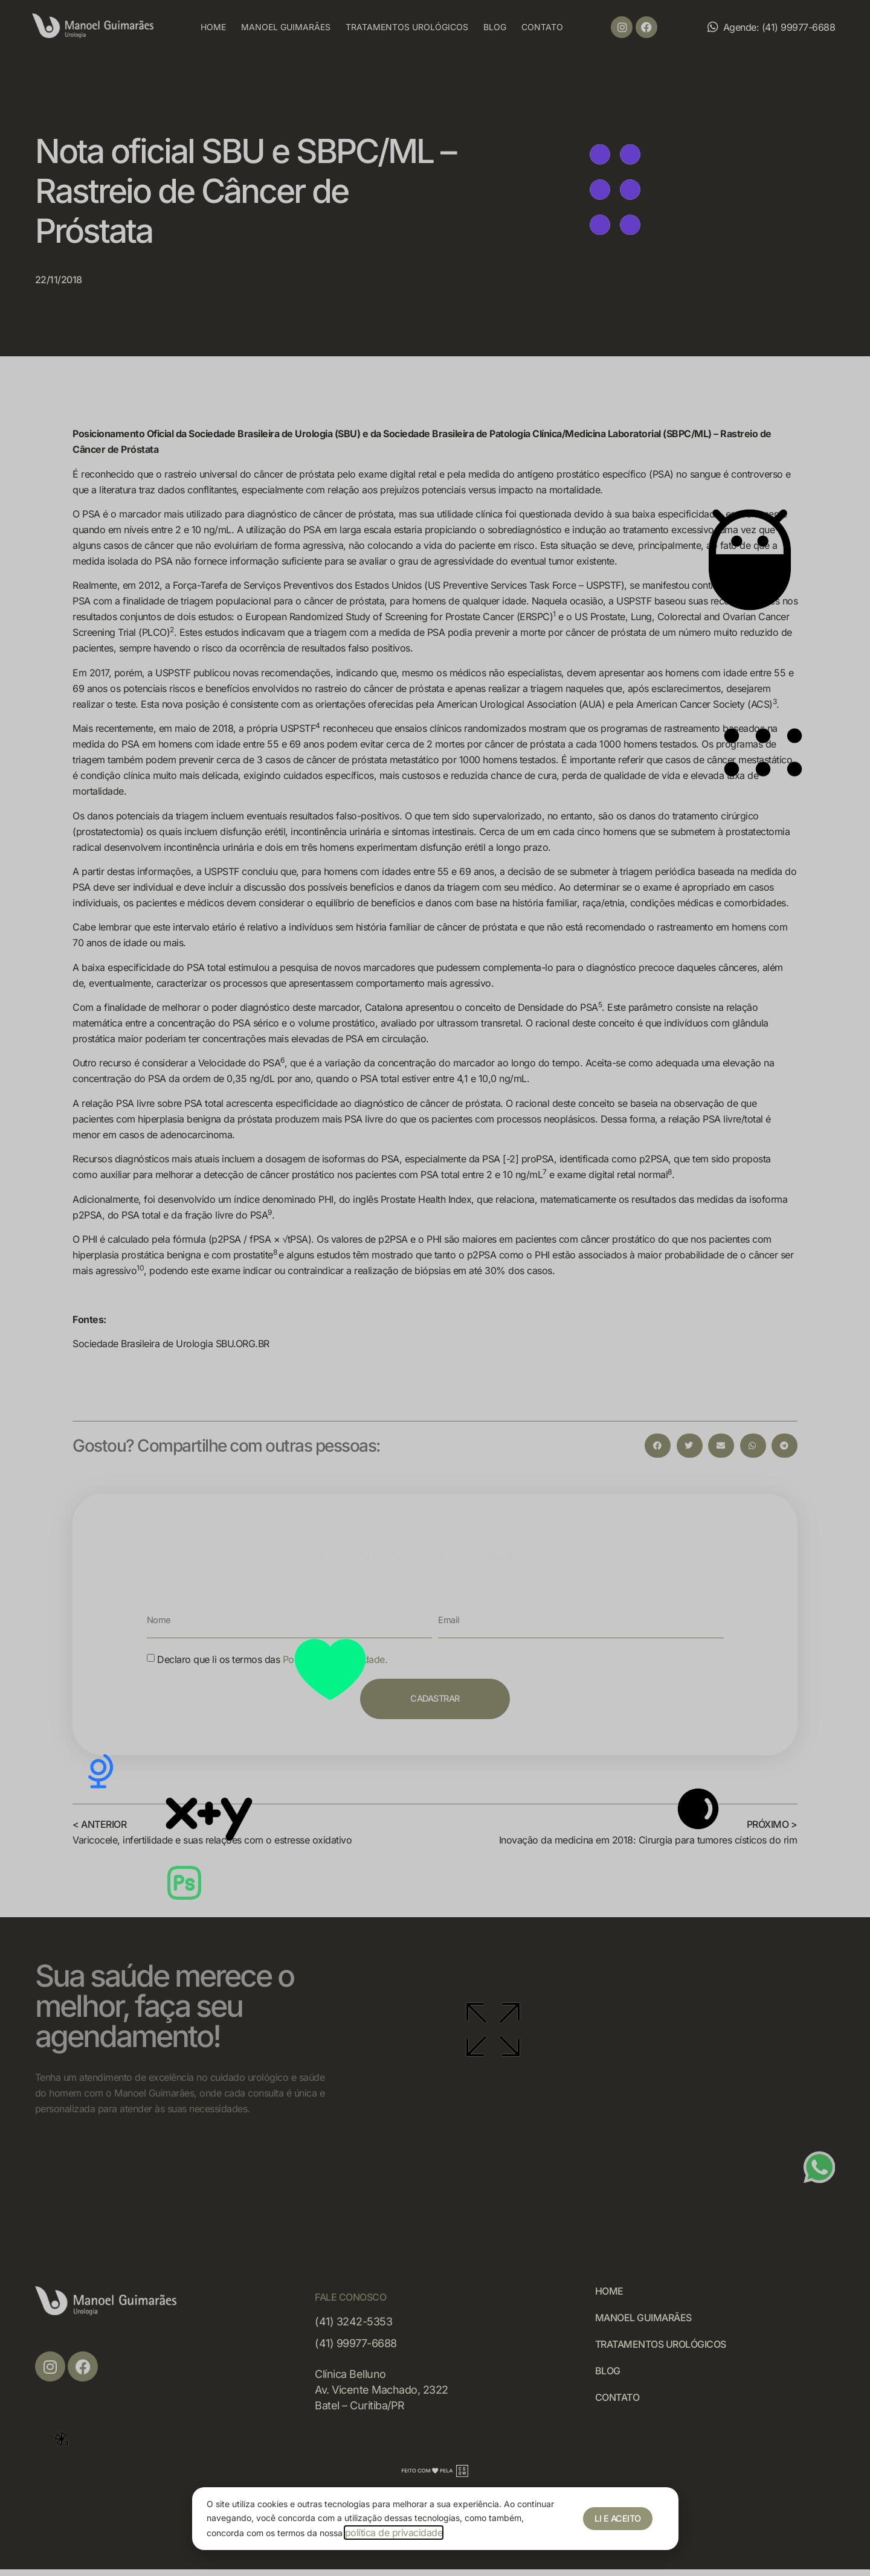 The image size is (870, 2576). What do you see at coordinates (615, 190) in the screenshot?
I see `drag to reorder items vertically` at bounding box center [615, 190].